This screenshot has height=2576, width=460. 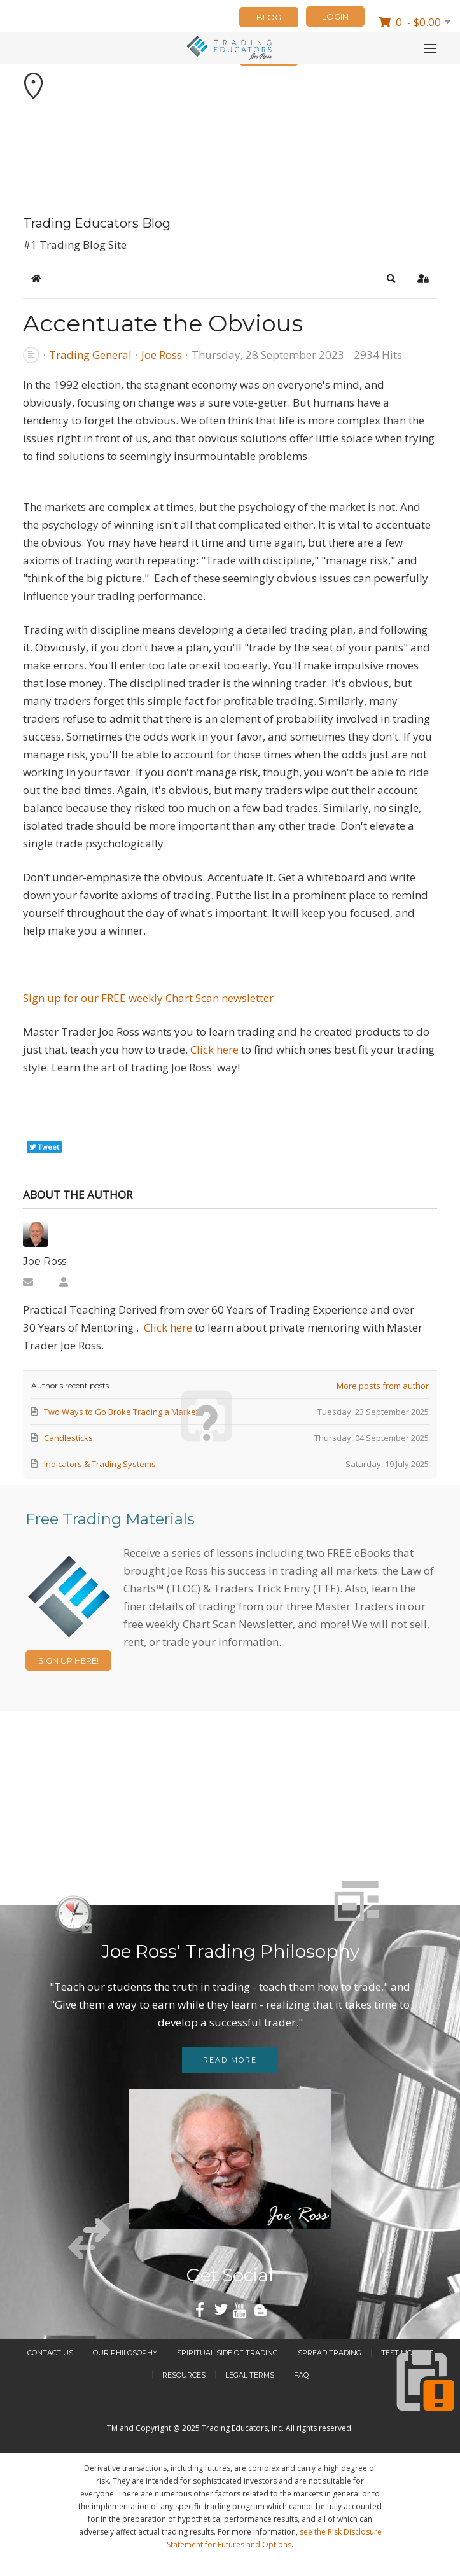 What do you see at coordinates (89, 2239) in the screenshot?
I see `indicates active data transmission on the network` at bounding box center [89, 2239].